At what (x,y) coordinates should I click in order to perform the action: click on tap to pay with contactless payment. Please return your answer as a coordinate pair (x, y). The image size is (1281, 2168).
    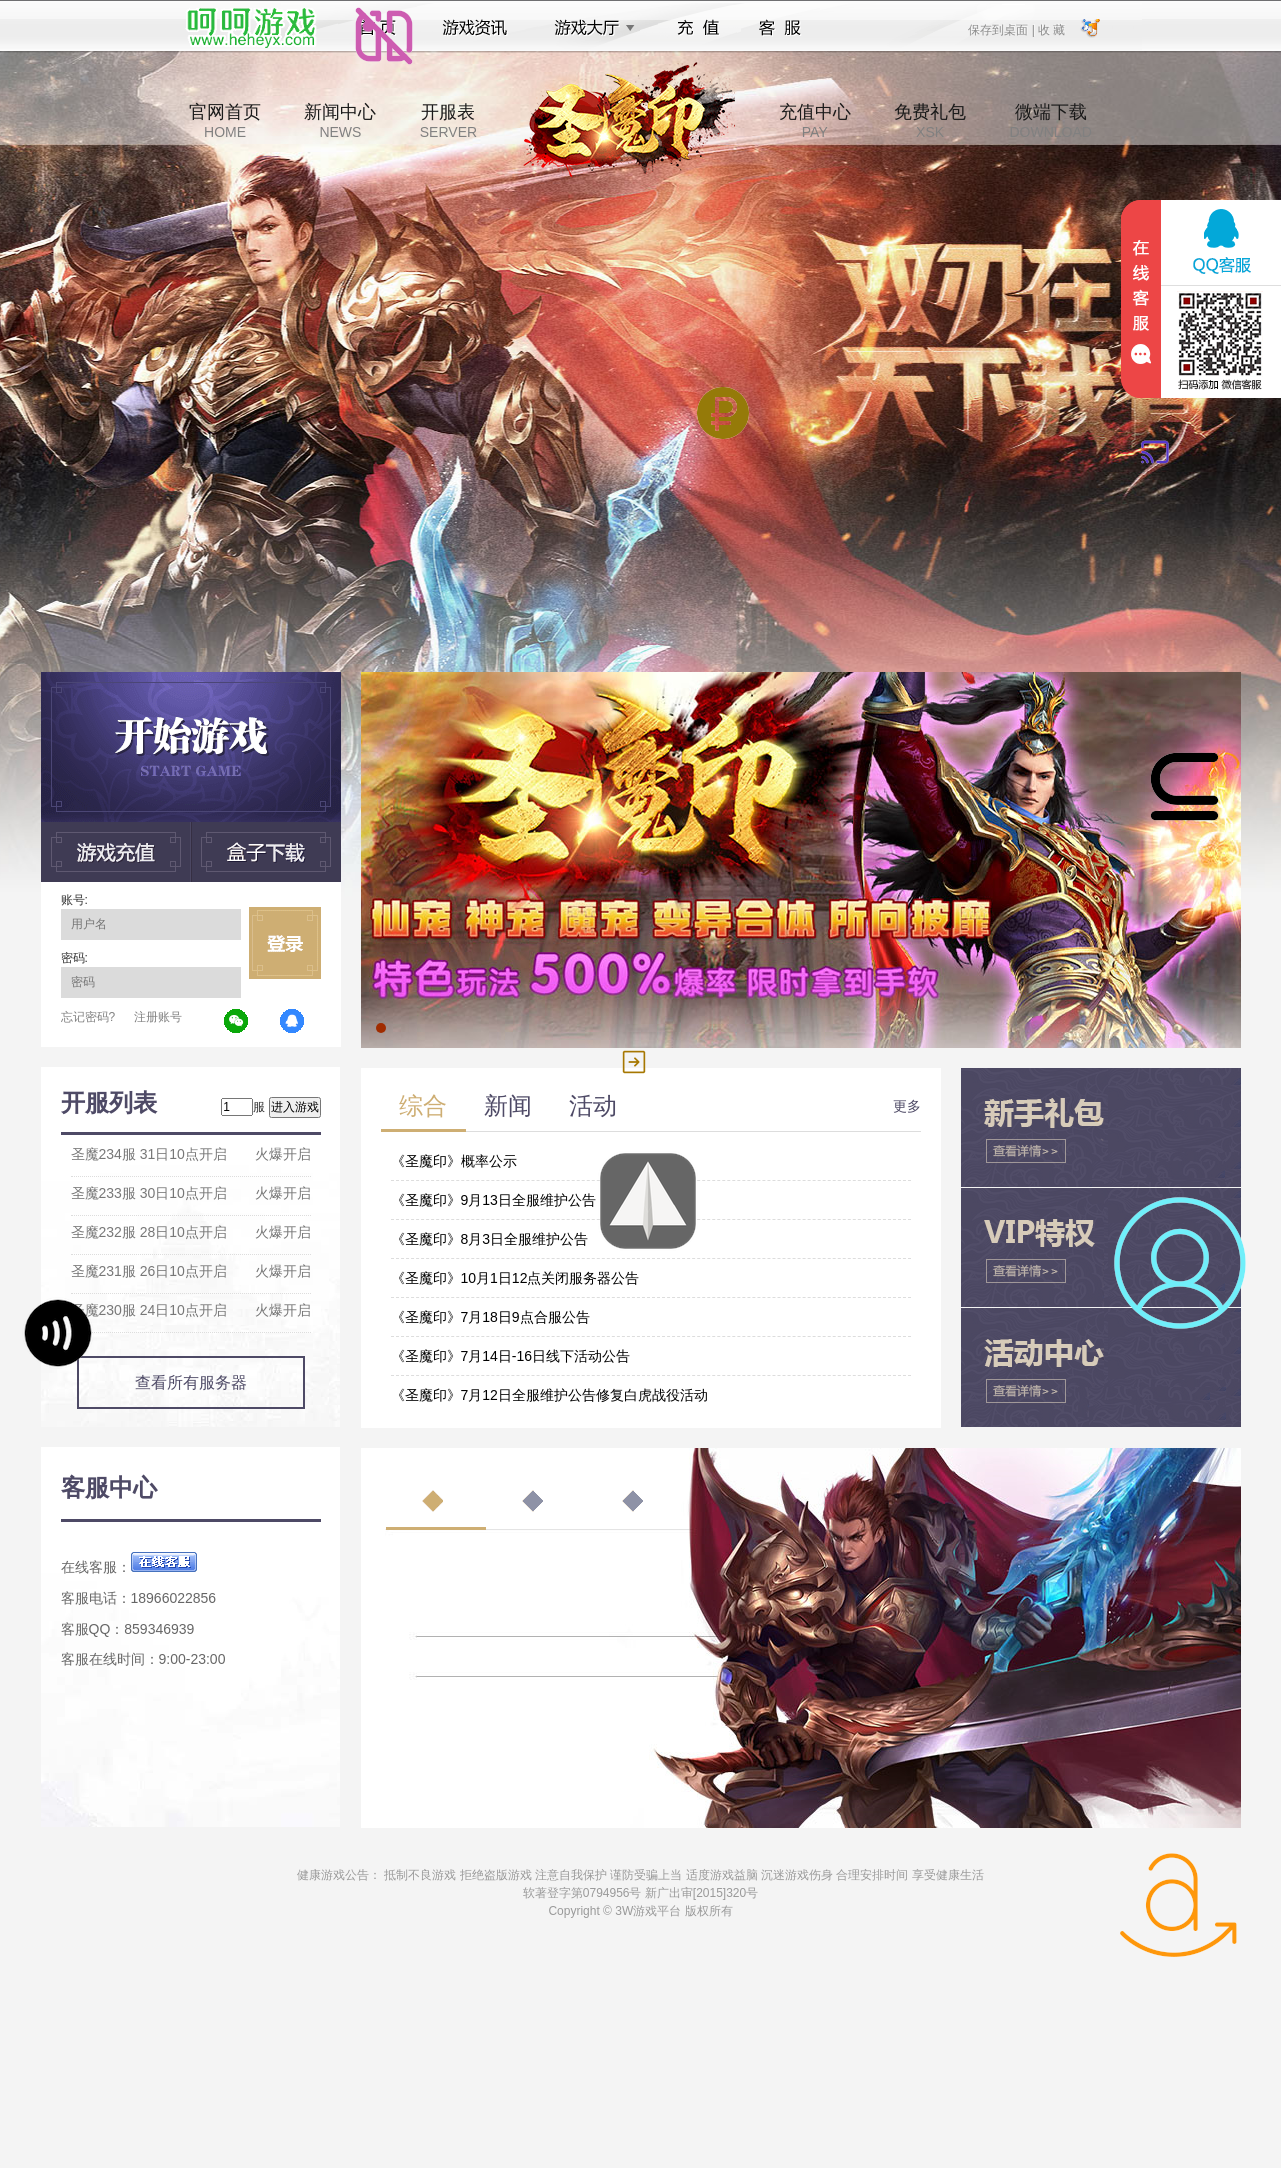
    Looking at the image, I should click on (58, 1333).